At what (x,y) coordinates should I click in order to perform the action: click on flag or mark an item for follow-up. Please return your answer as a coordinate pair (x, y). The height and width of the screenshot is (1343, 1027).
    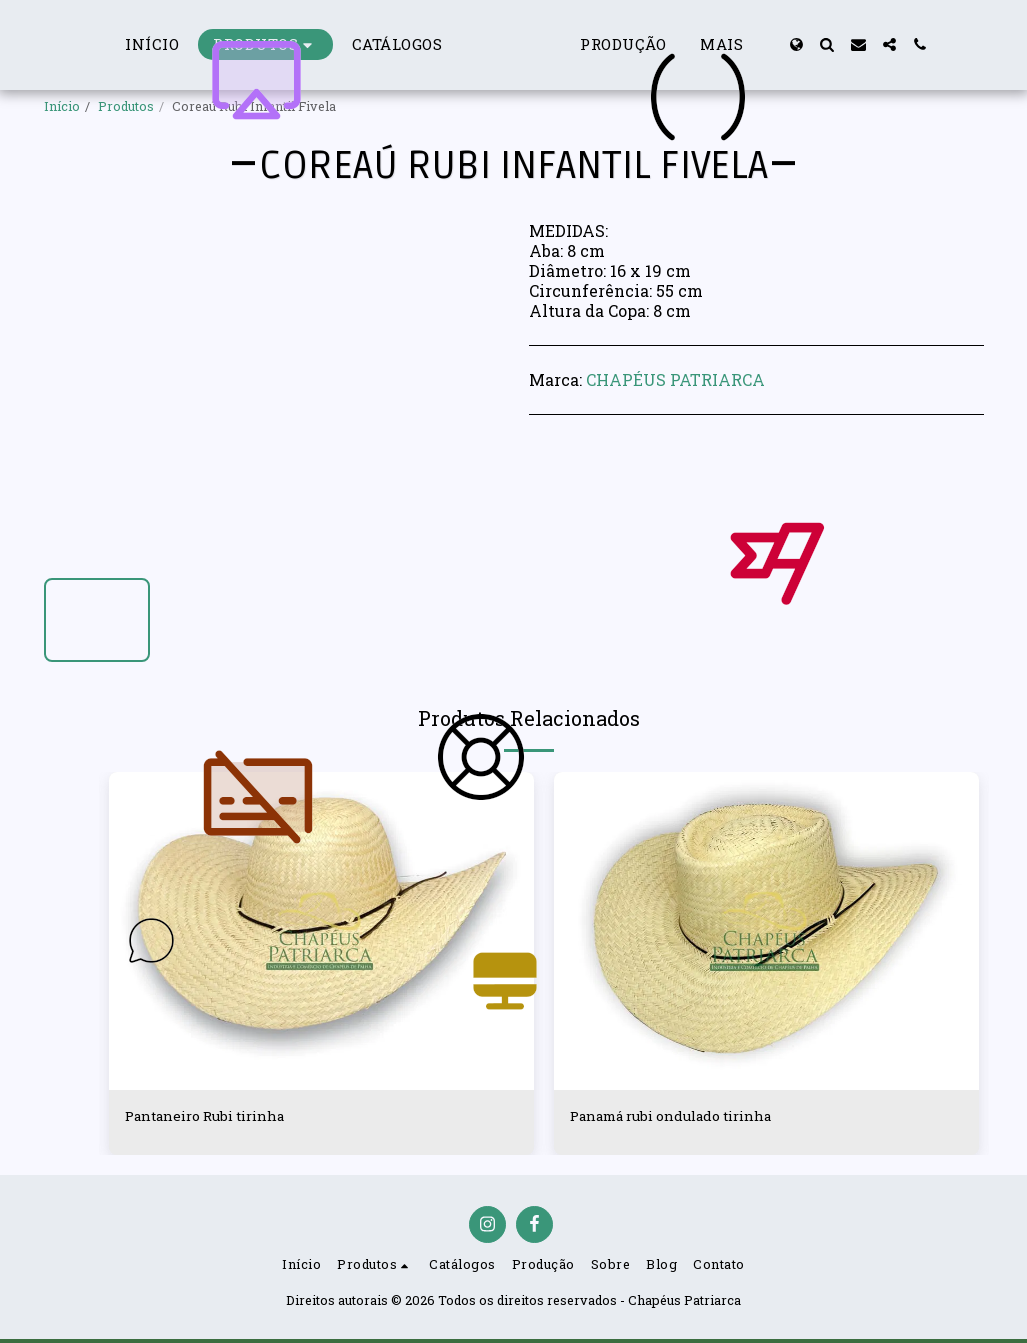
    Looking at the image, I should click on (776, 560).